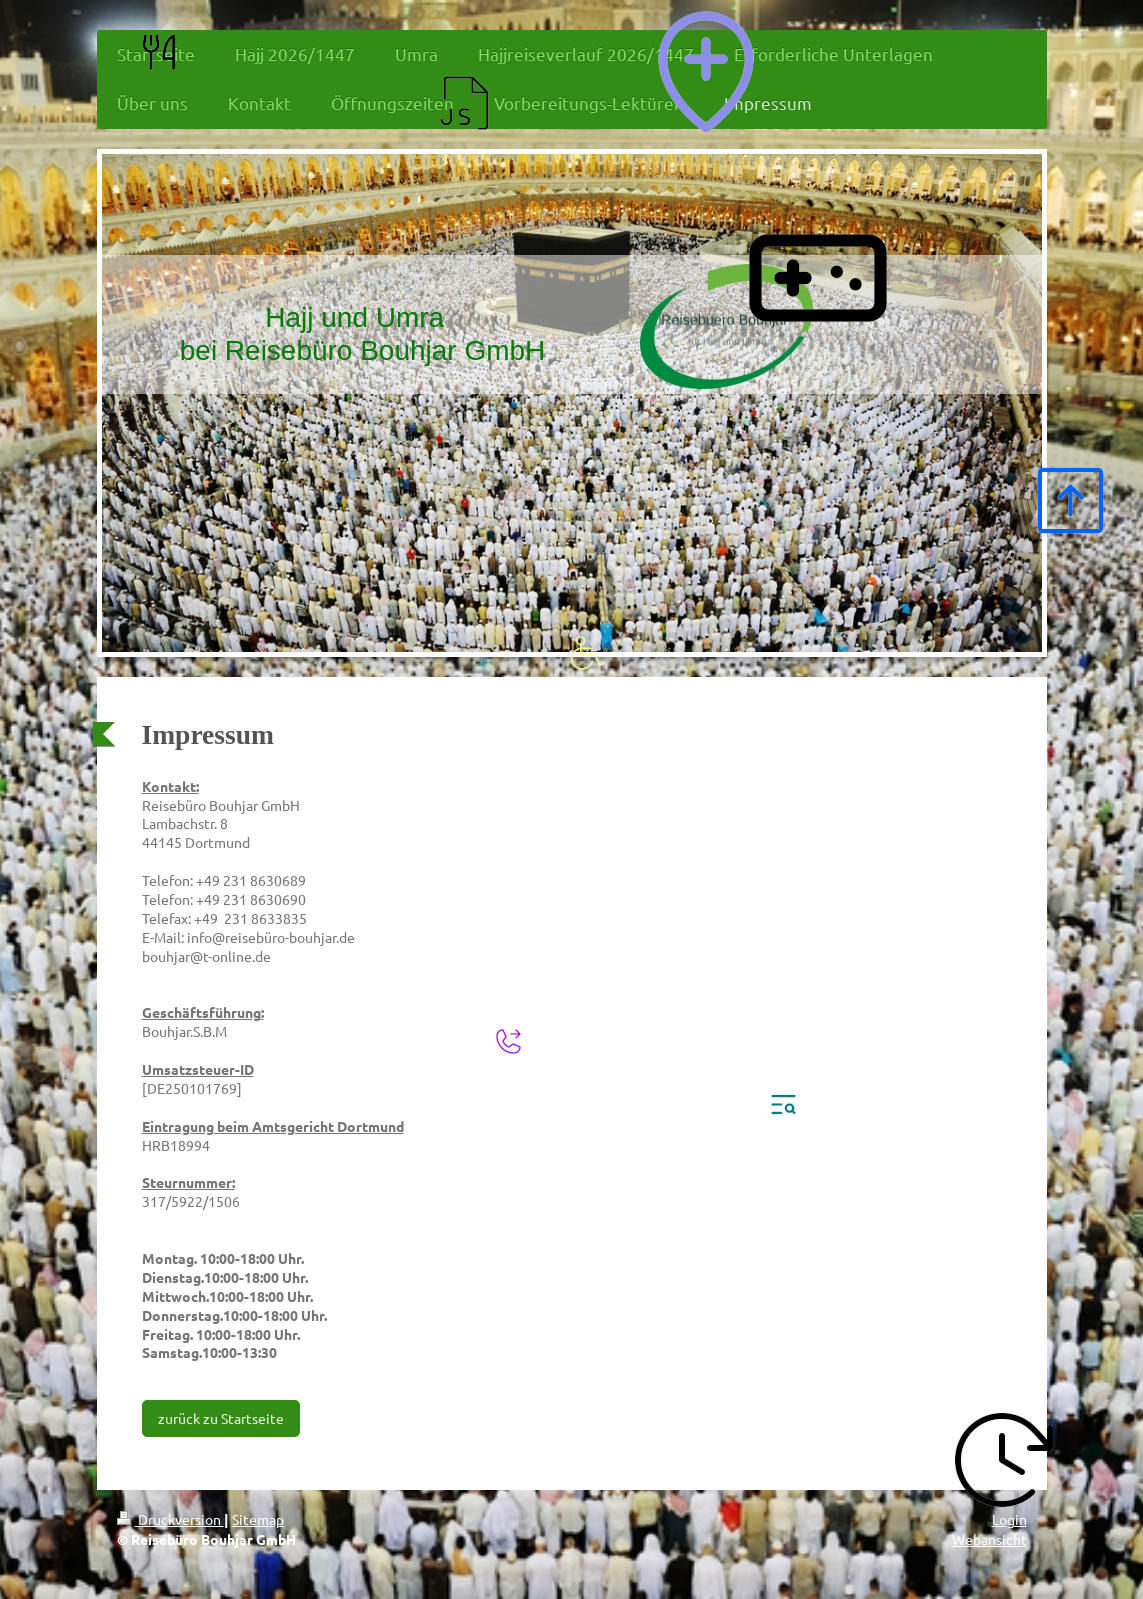 This screenshot has height=1599, width=1143. I want to click on indicates wheelchair accessible facilities, so click(584, 653).